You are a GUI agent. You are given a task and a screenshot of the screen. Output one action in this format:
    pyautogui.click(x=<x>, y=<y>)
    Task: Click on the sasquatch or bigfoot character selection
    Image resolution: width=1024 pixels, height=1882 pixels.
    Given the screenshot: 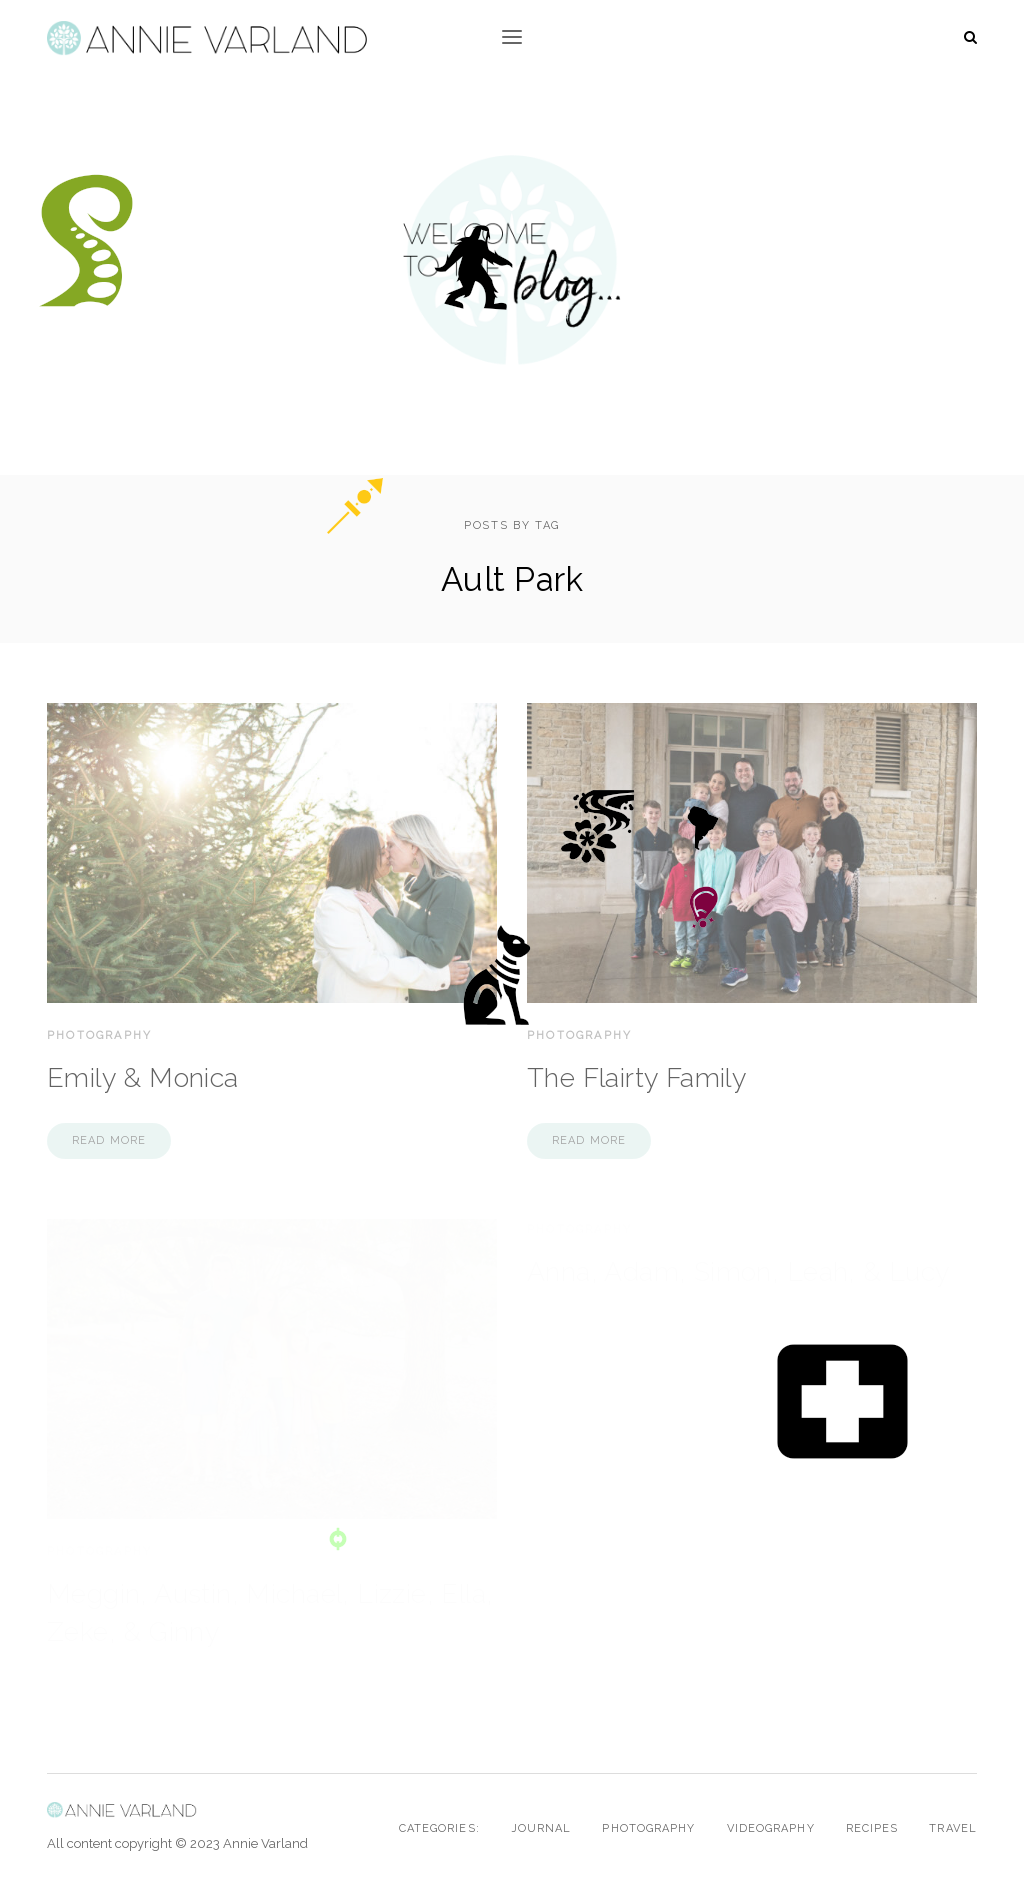 What is the action you would take?
    pyautogui.click(x=473, y=267)
    